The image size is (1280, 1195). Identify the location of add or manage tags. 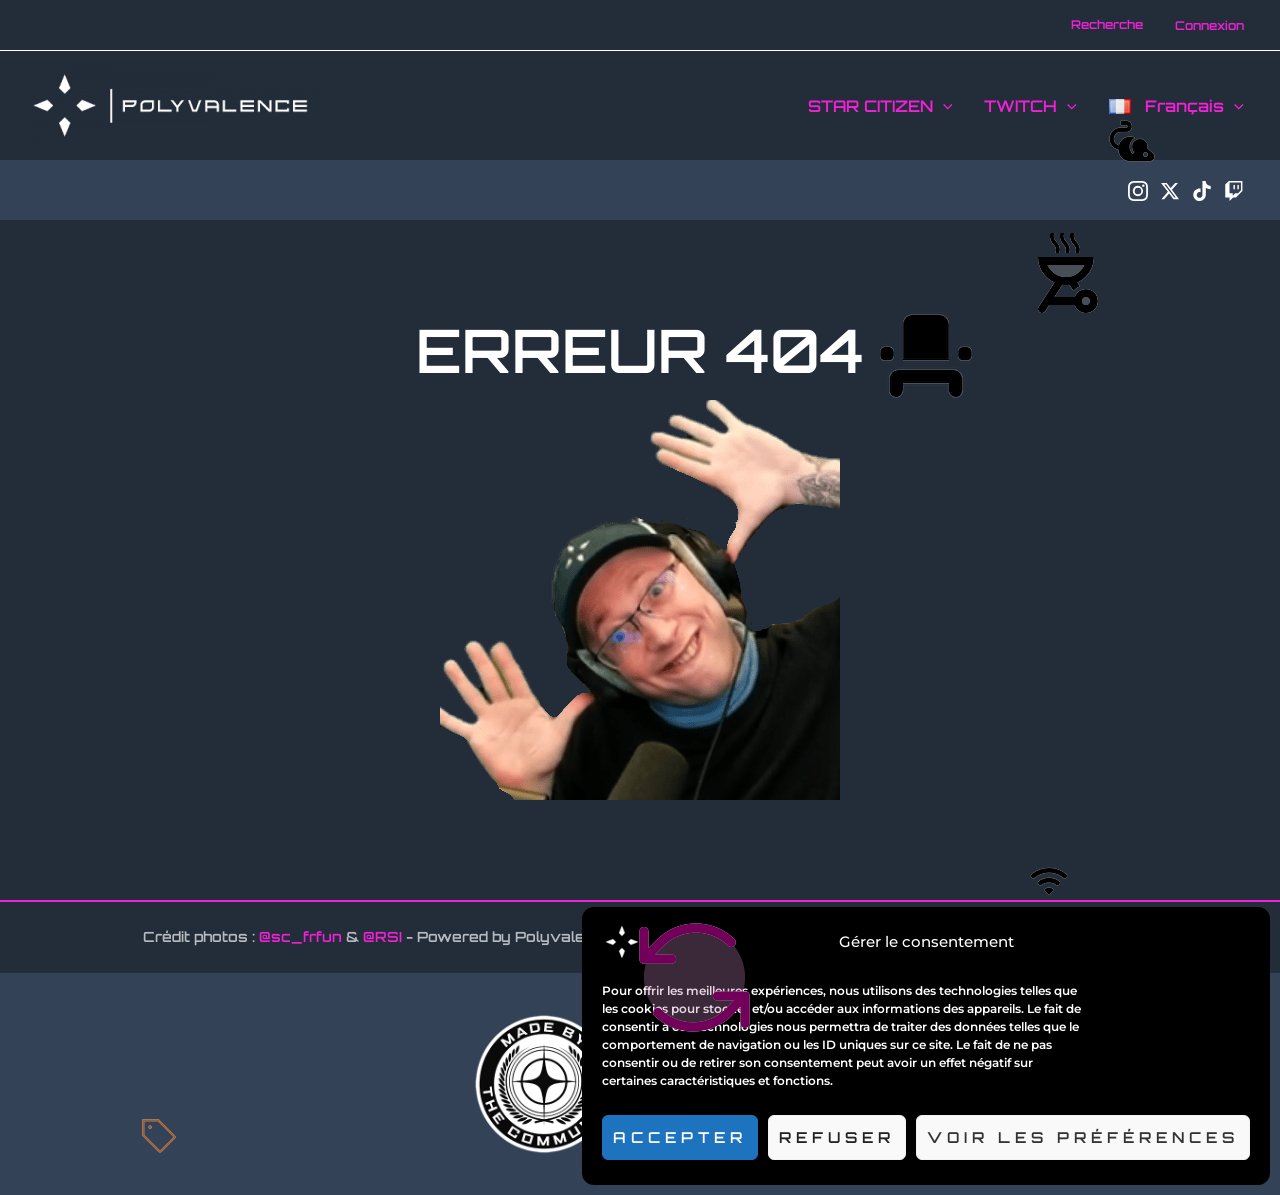
(157, 1134).